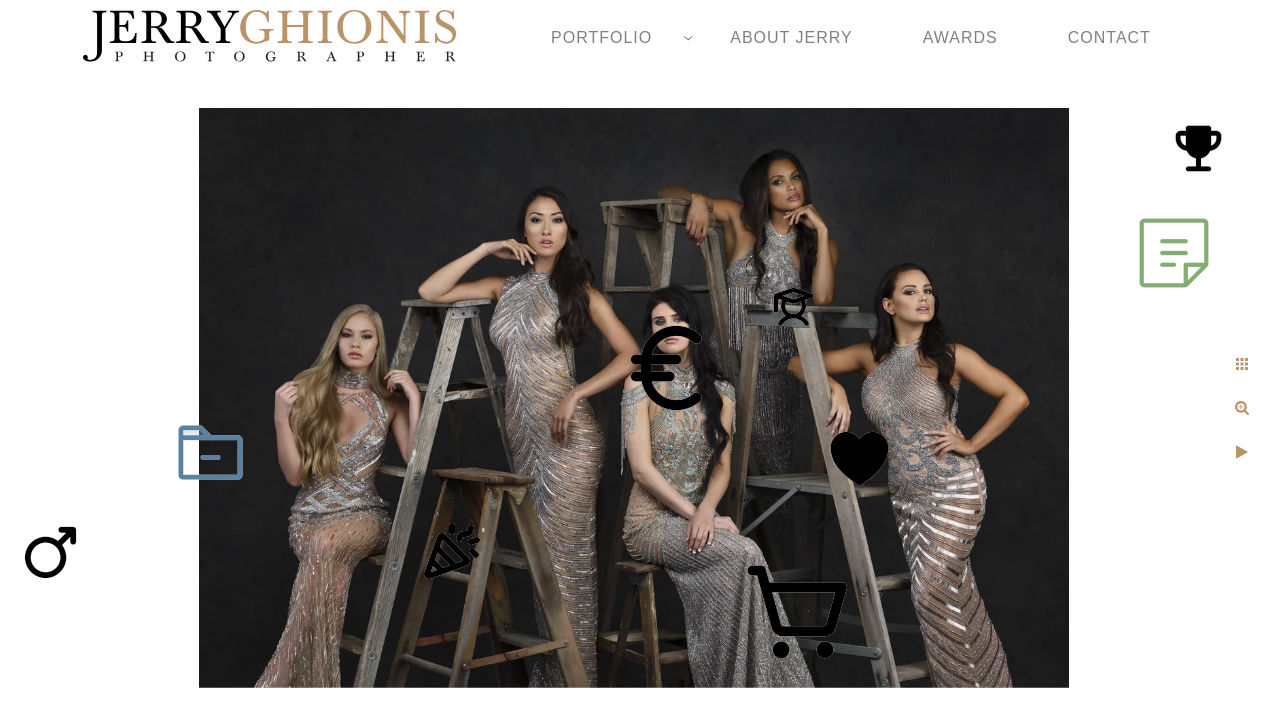 Image resolution: width=1269 pixels, height=720 pixels. What do you see at coordinates (51, 551) in the screenshot?
I see `indicates male gender selection` at bounding box center [51, 551].